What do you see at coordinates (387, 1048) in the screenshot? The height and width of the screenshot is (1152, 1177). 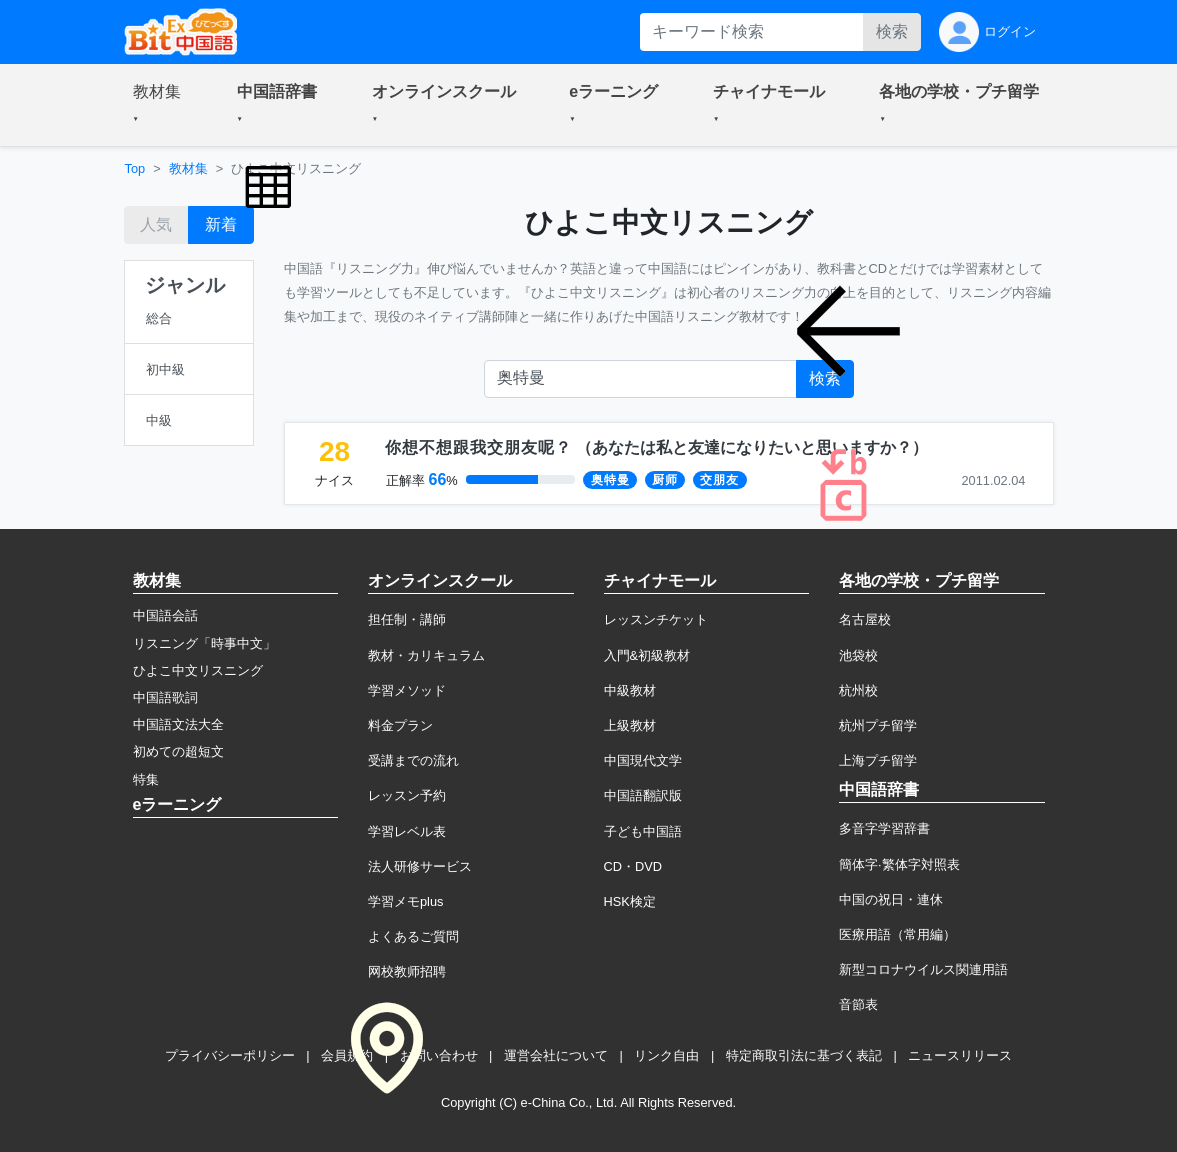 I see `view or set a location on the map` at bounding box center [387, 1048].